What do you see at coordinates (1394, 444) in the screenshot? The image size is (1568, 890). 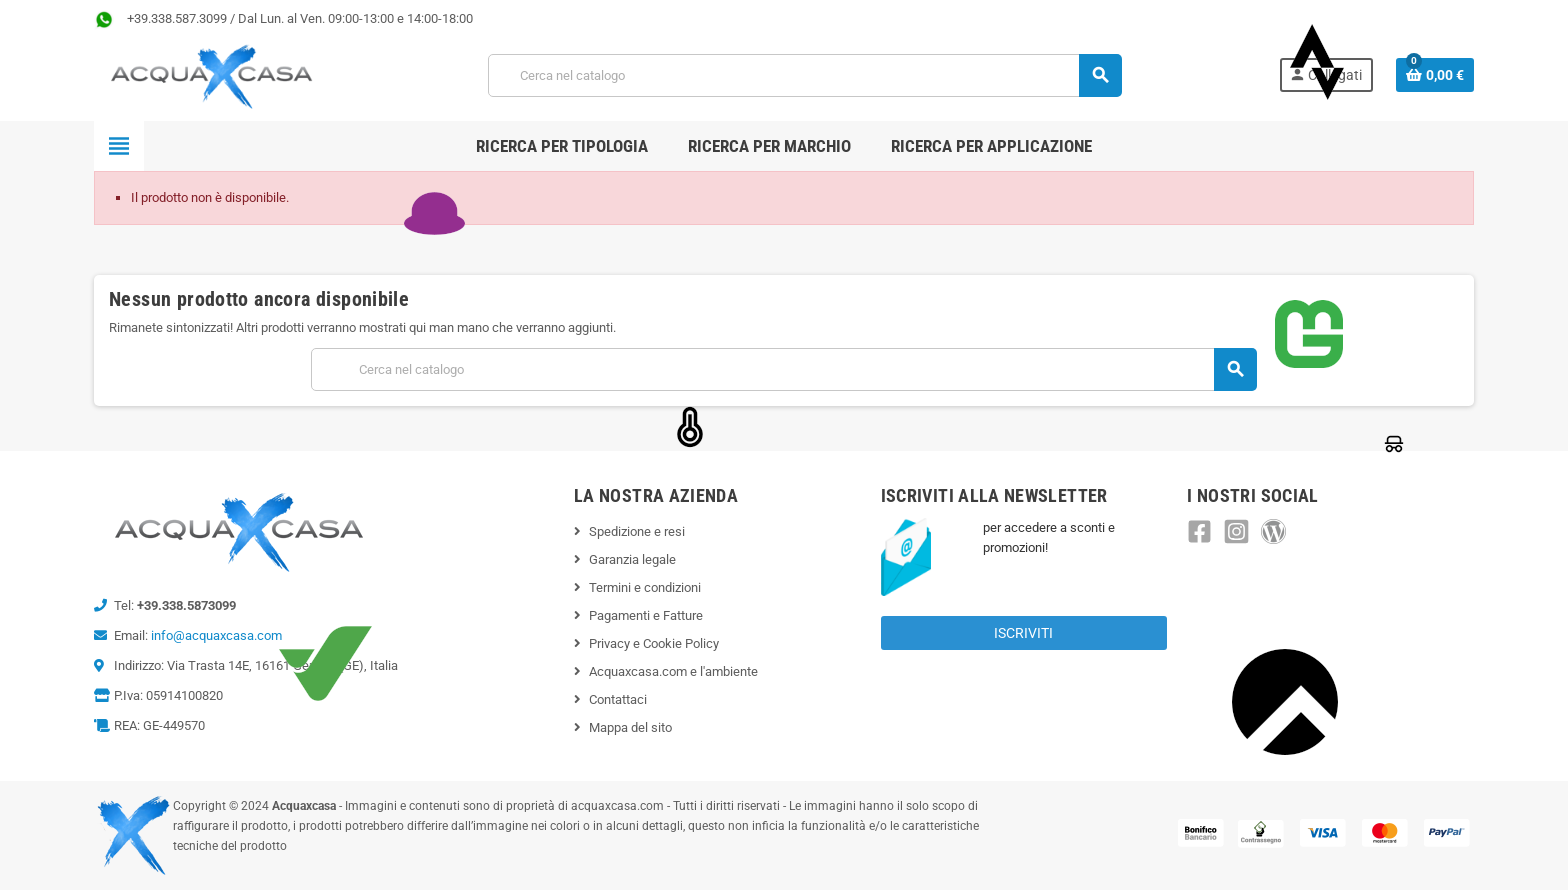 I see `incognito or private browsing mode` at bounding box center [1394, 444].